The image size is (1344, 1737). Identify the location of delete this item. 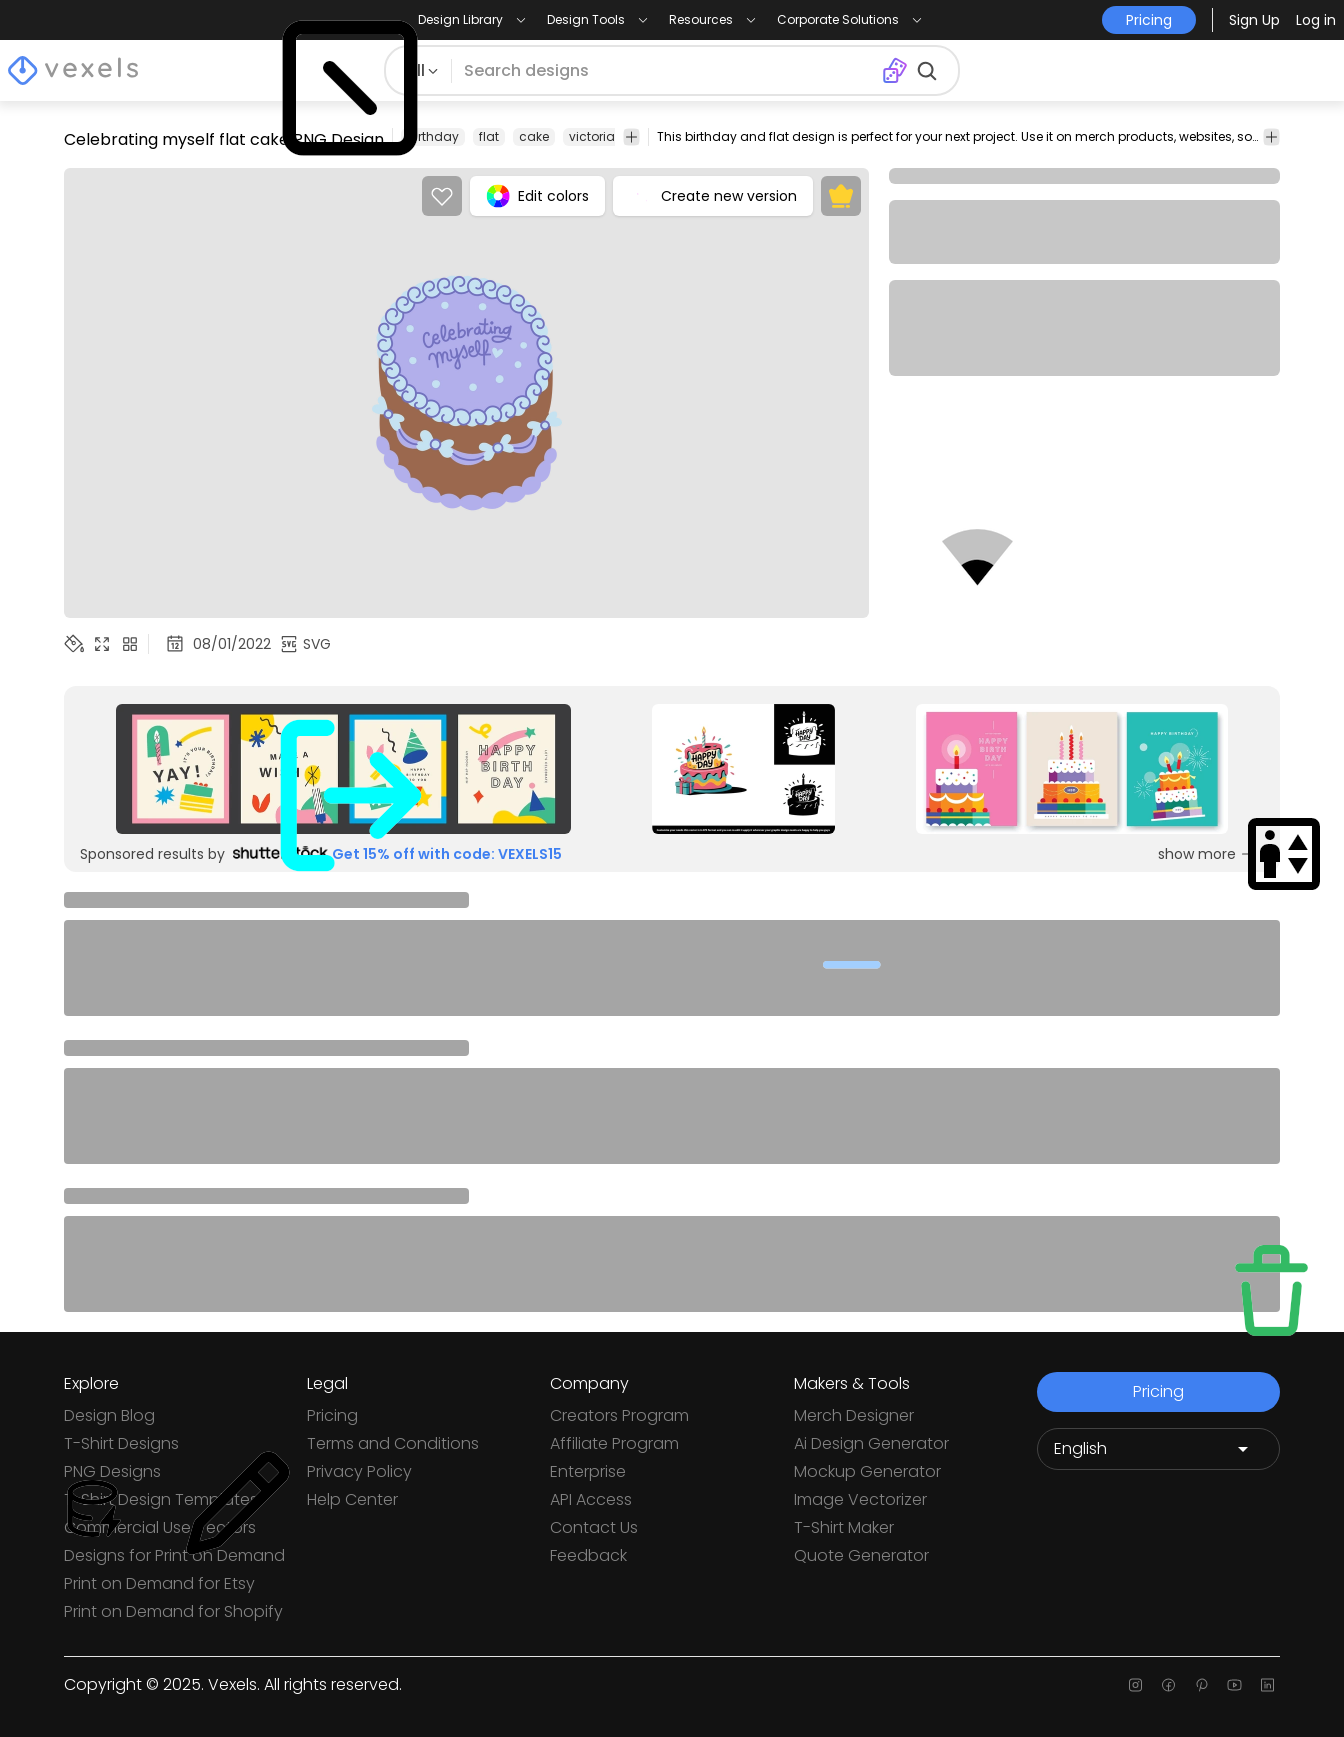
(1271, 1293).